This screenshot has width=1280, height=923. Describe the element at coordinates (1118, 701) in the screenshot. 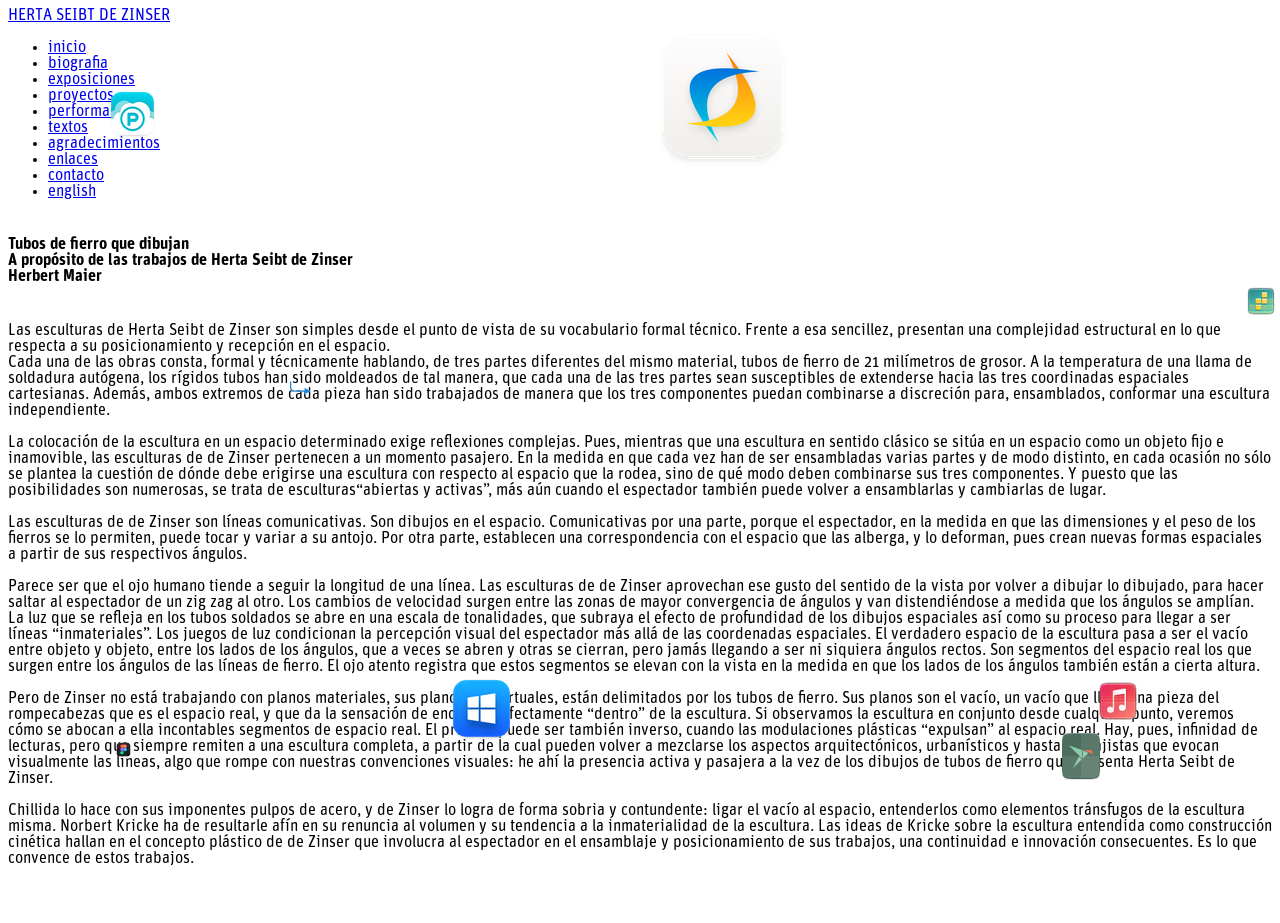

I see `open the gnome music app` at that location.